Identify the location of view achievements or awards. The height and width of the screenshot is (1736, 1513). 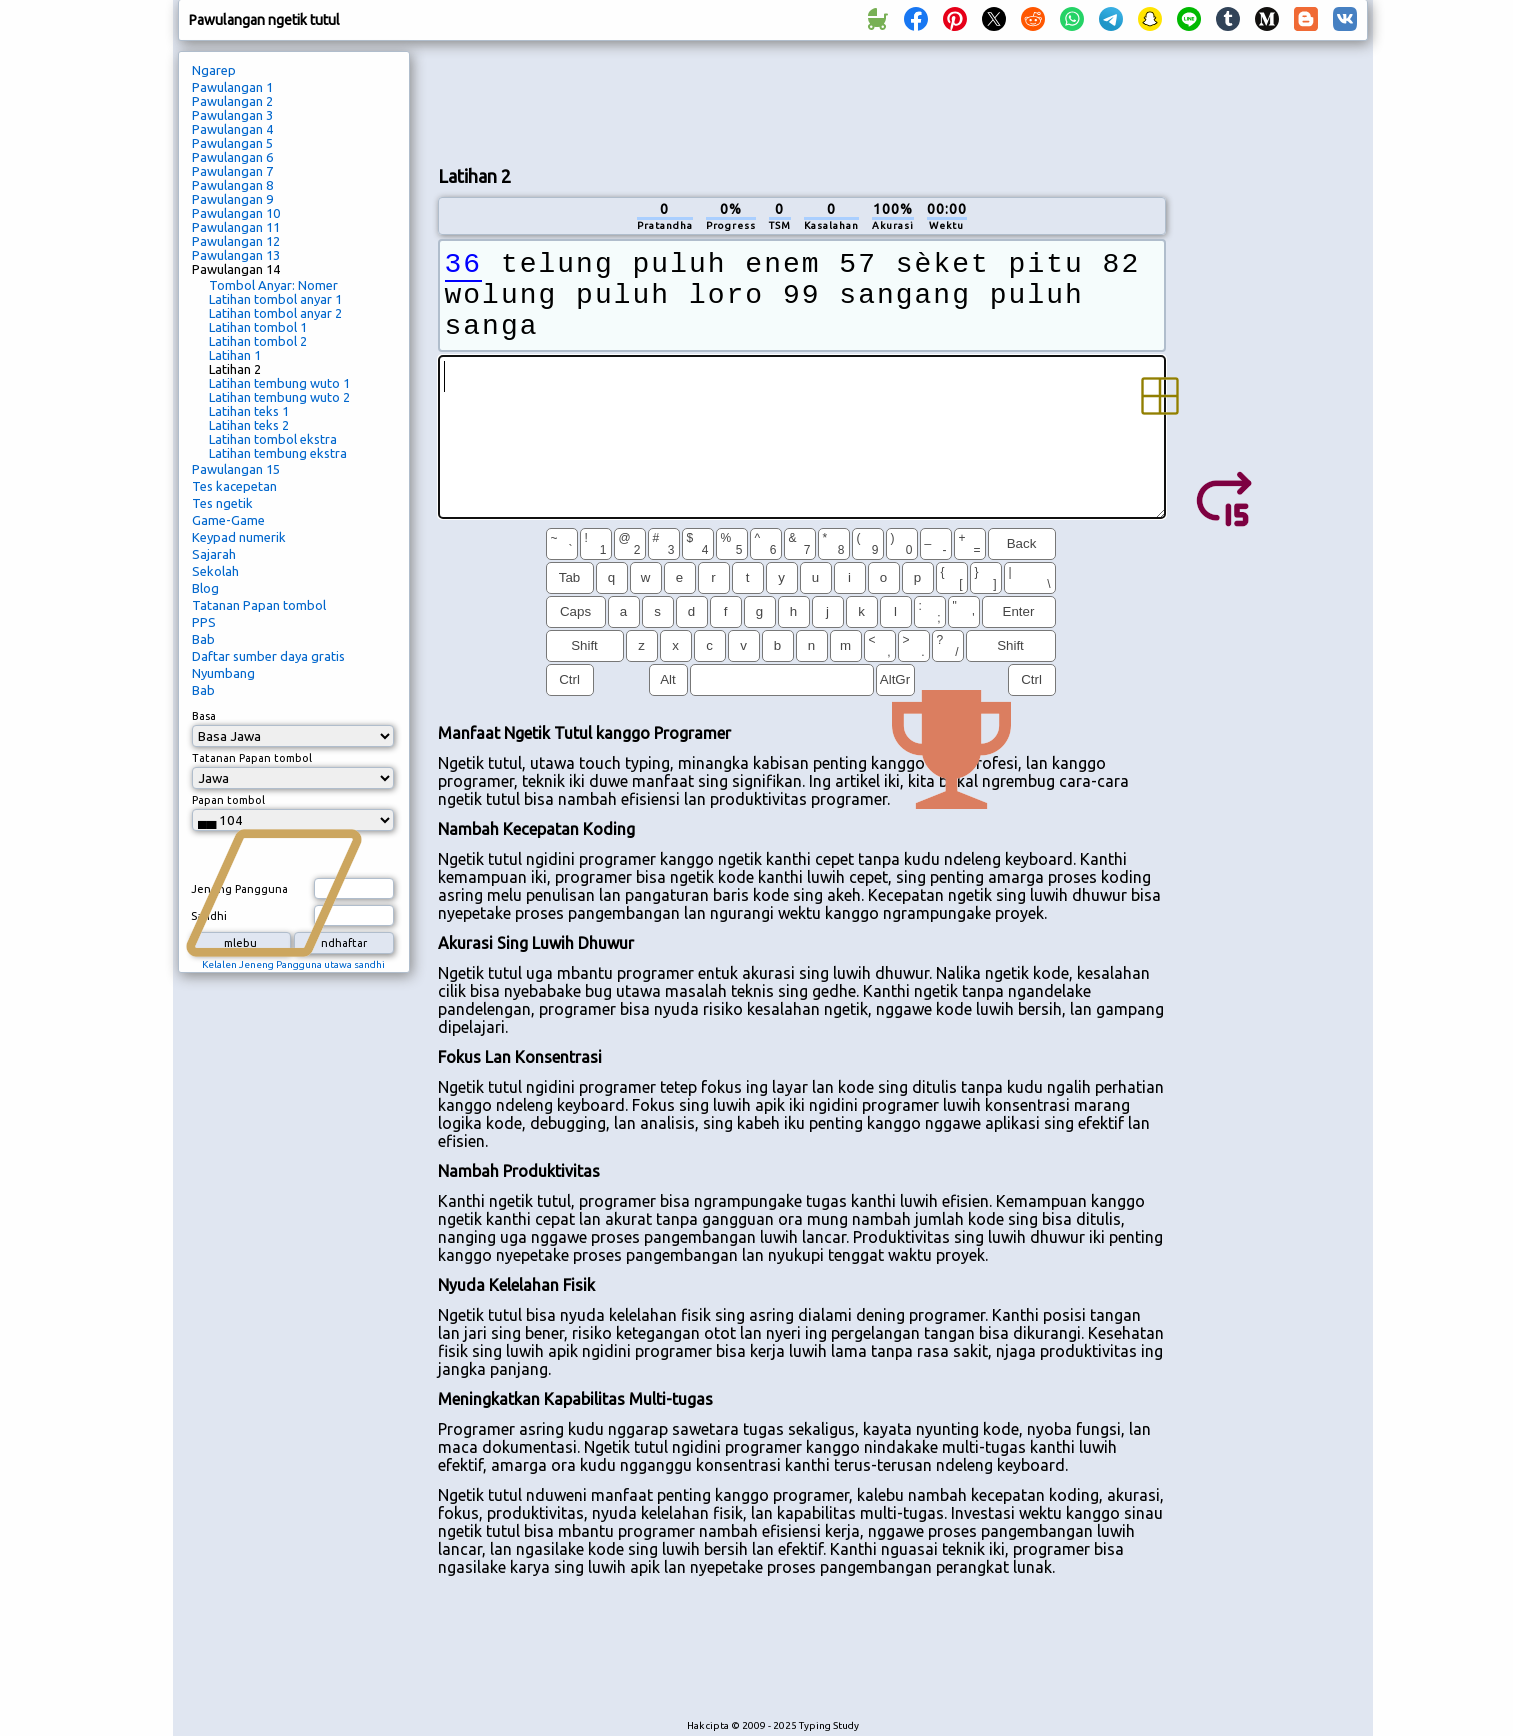
(951, 749).